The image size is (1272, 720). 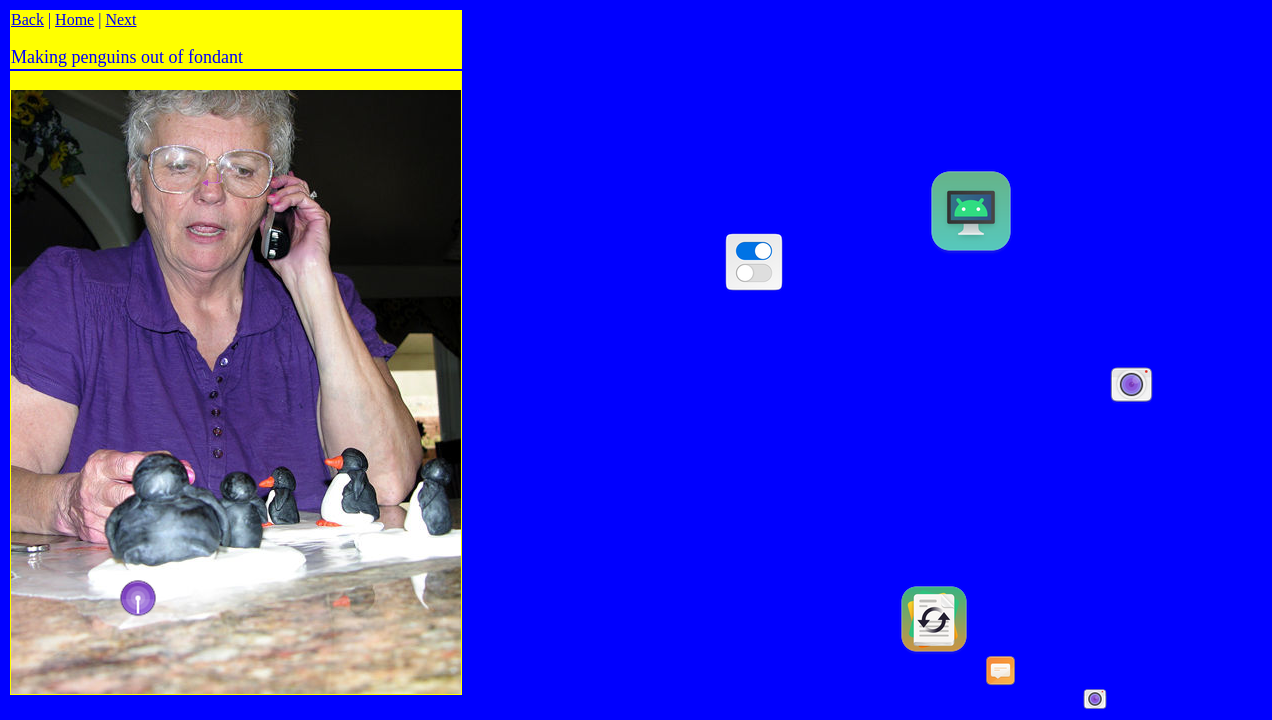 What do you see at coordinates (211, 178) in the screenshot?
I see `reply to all recipients of an email` at bounding box center [211, 178].